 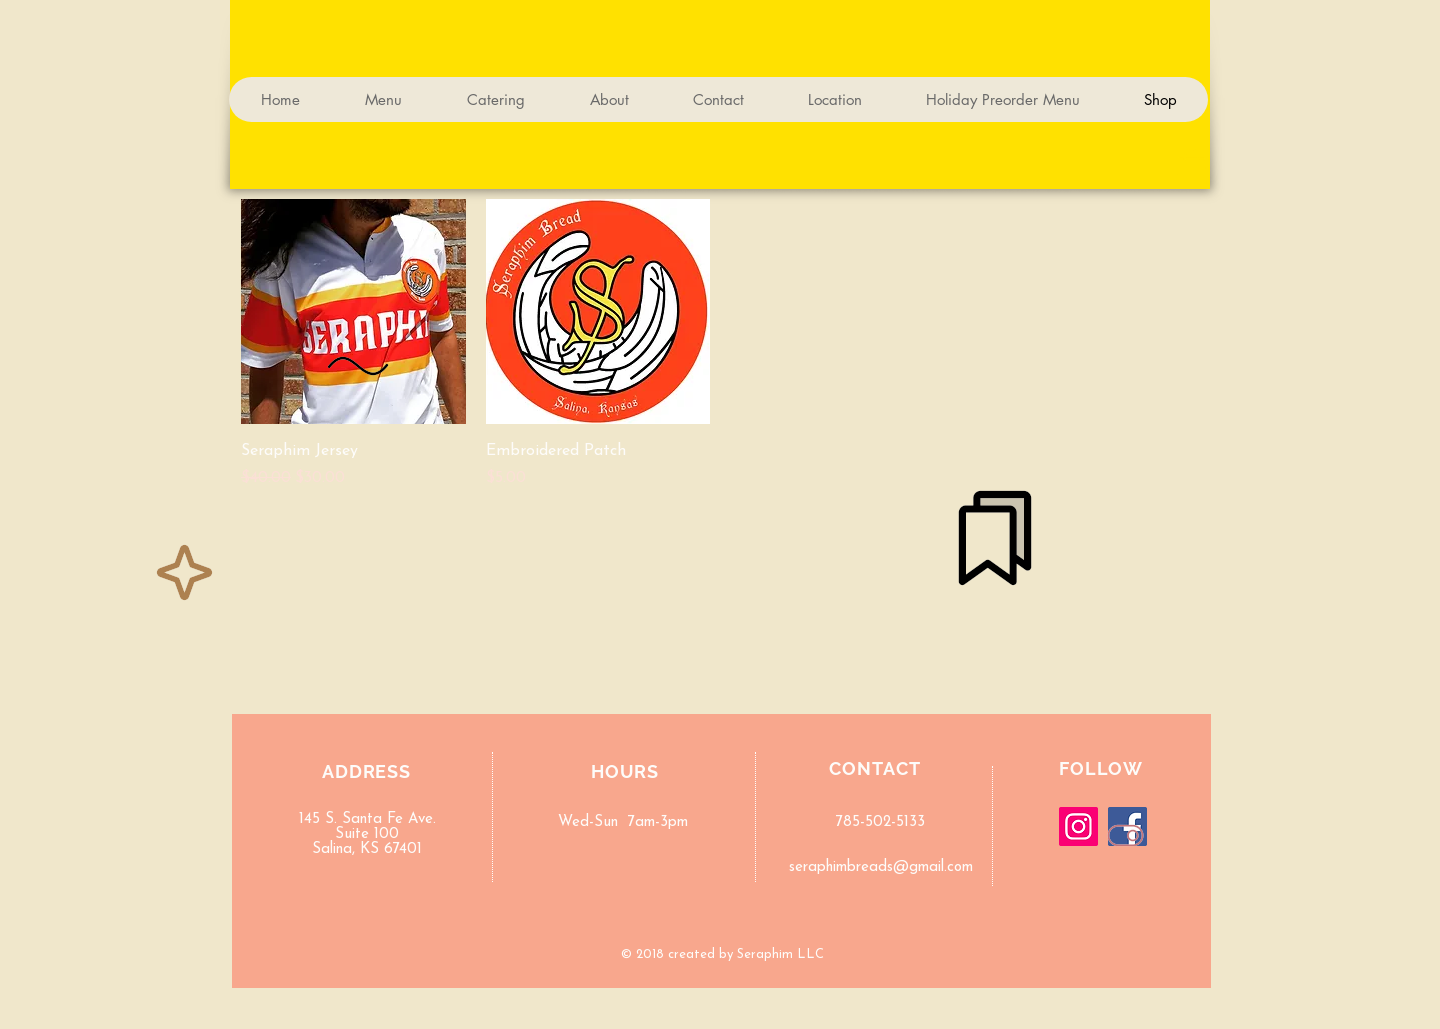 I want to click on view your bookmarked items, so click(x=995, y=538).